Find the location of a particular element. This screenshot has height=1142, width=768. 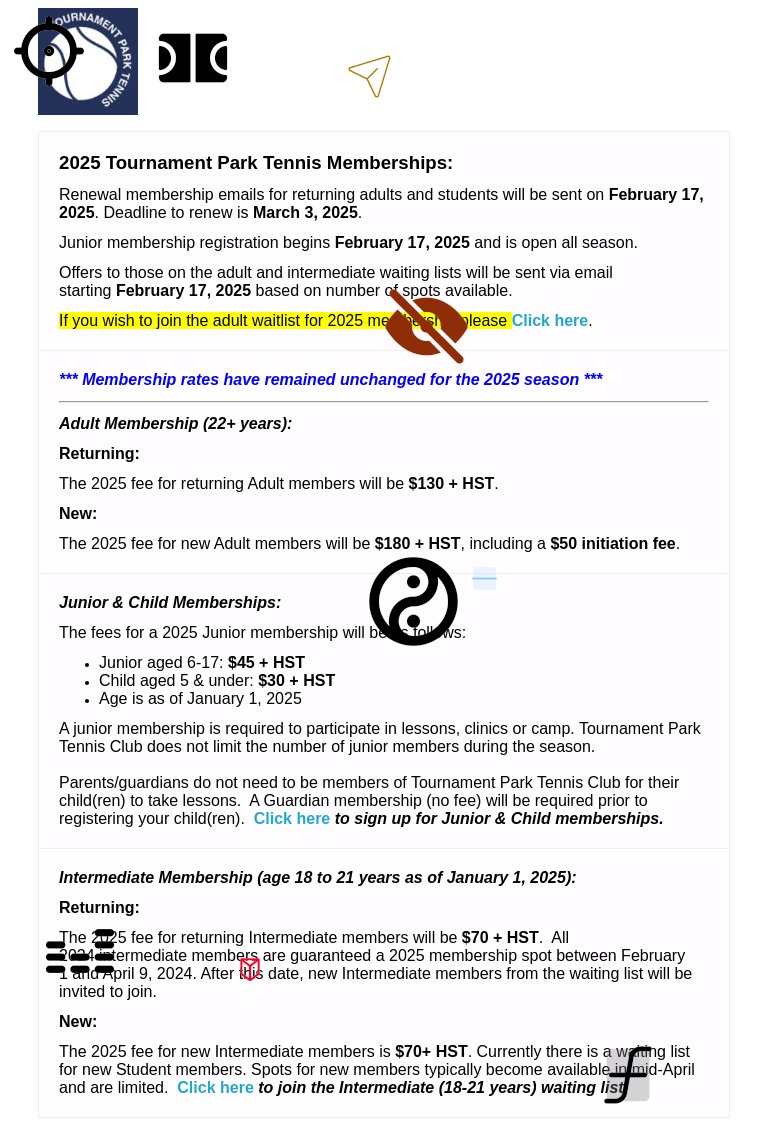

send a message is located at coordinates (371, 75).